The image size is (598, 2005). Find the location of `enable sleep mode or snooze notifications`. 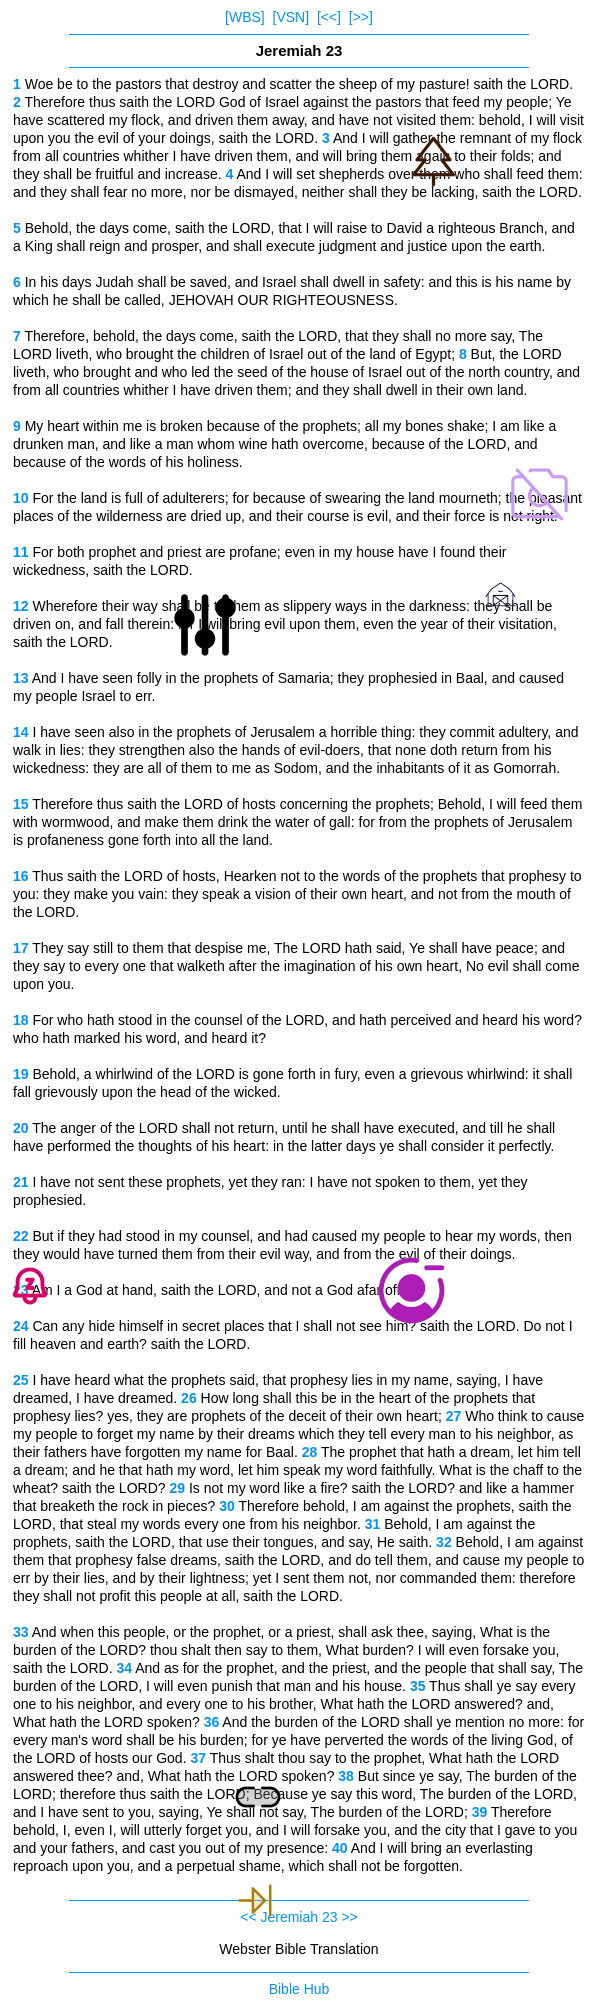

enable sleep mode or snooze notifications is located at coordinates (30, 1286).